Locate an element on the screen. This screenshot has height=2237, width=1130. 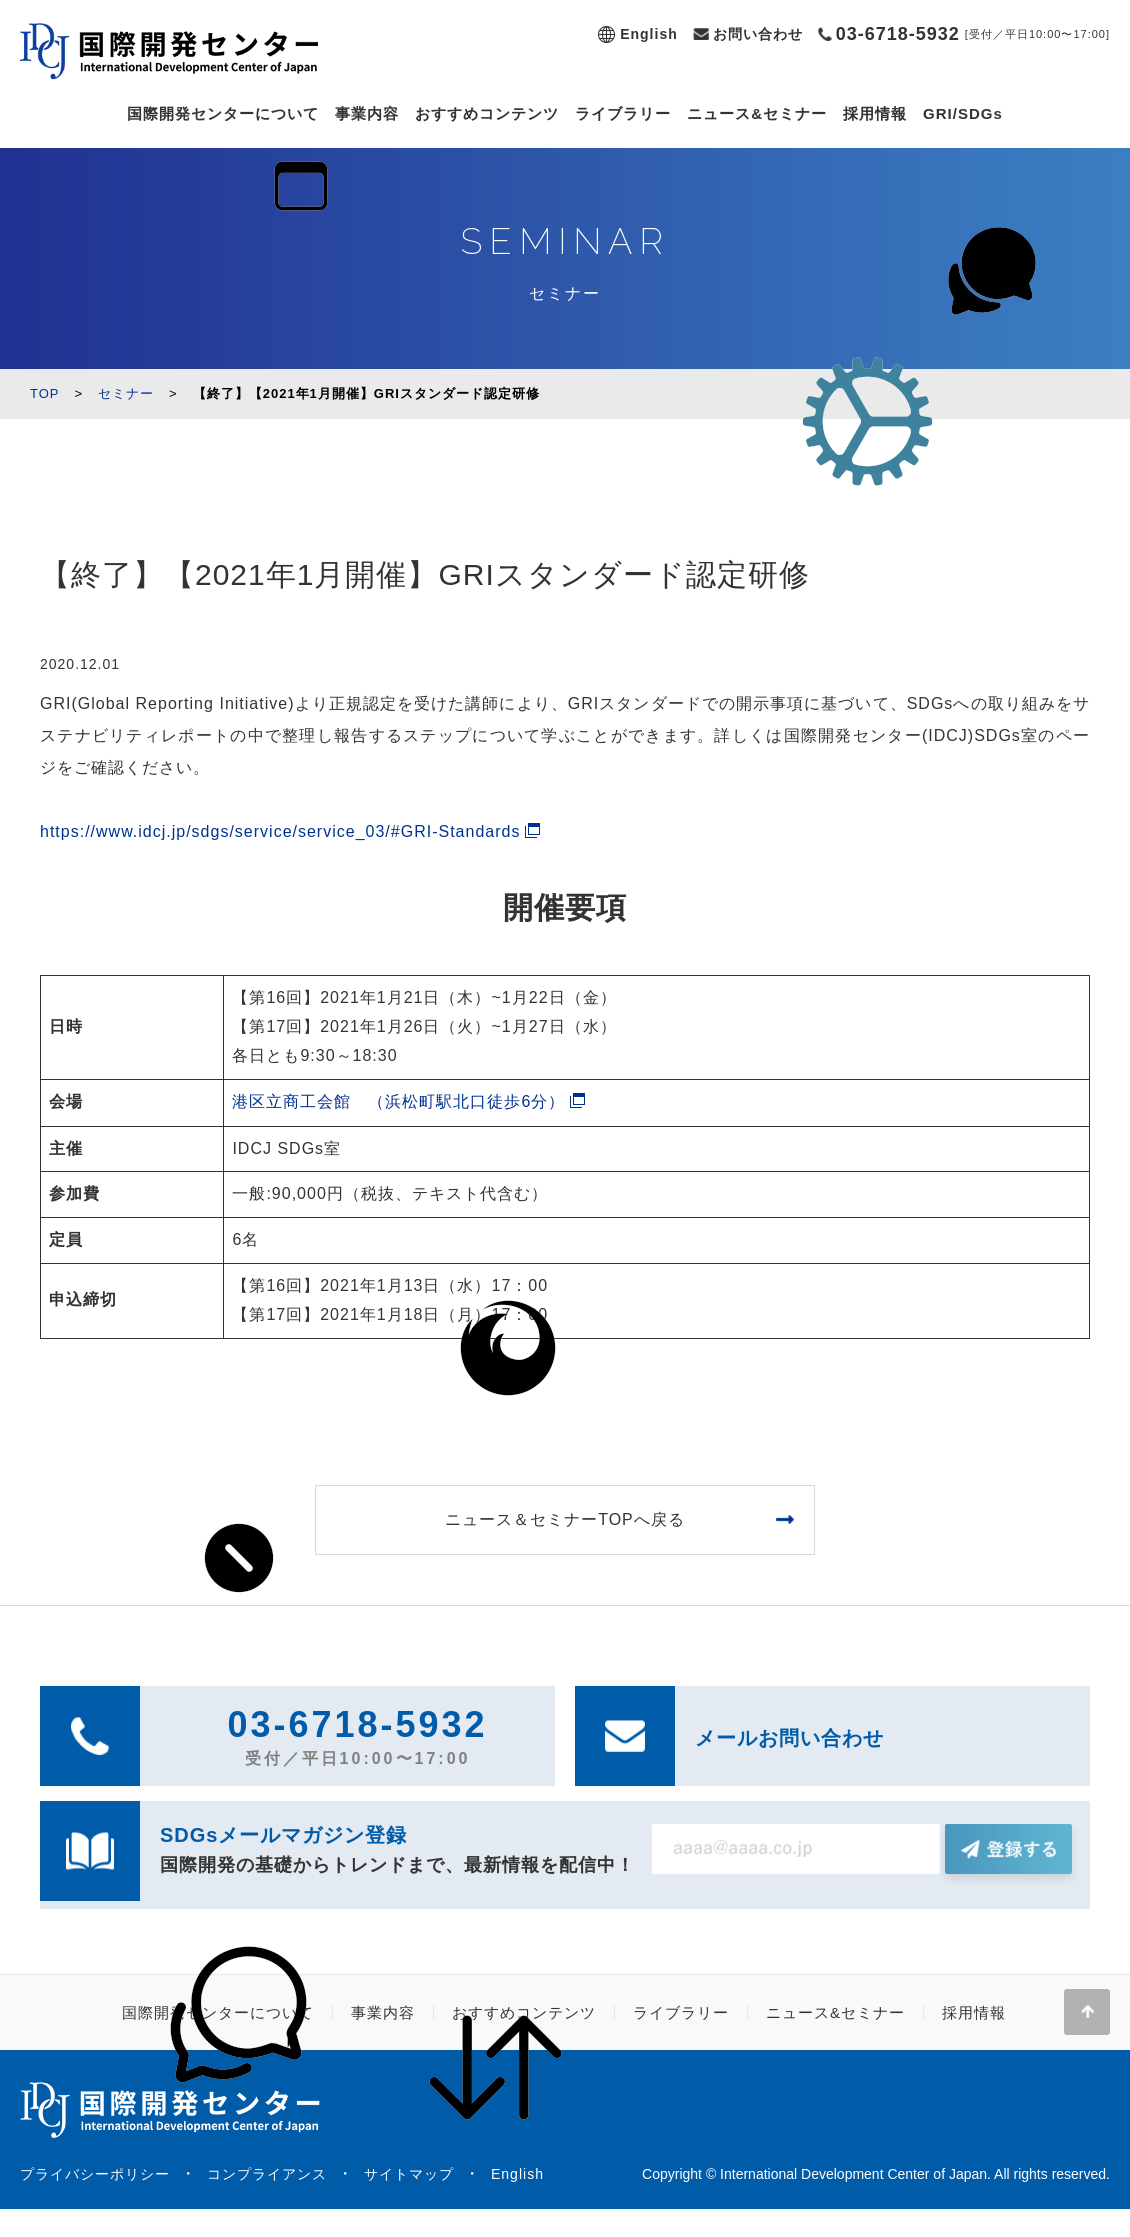
swap or reorder items vertically is located at coordinates (495, 2067).